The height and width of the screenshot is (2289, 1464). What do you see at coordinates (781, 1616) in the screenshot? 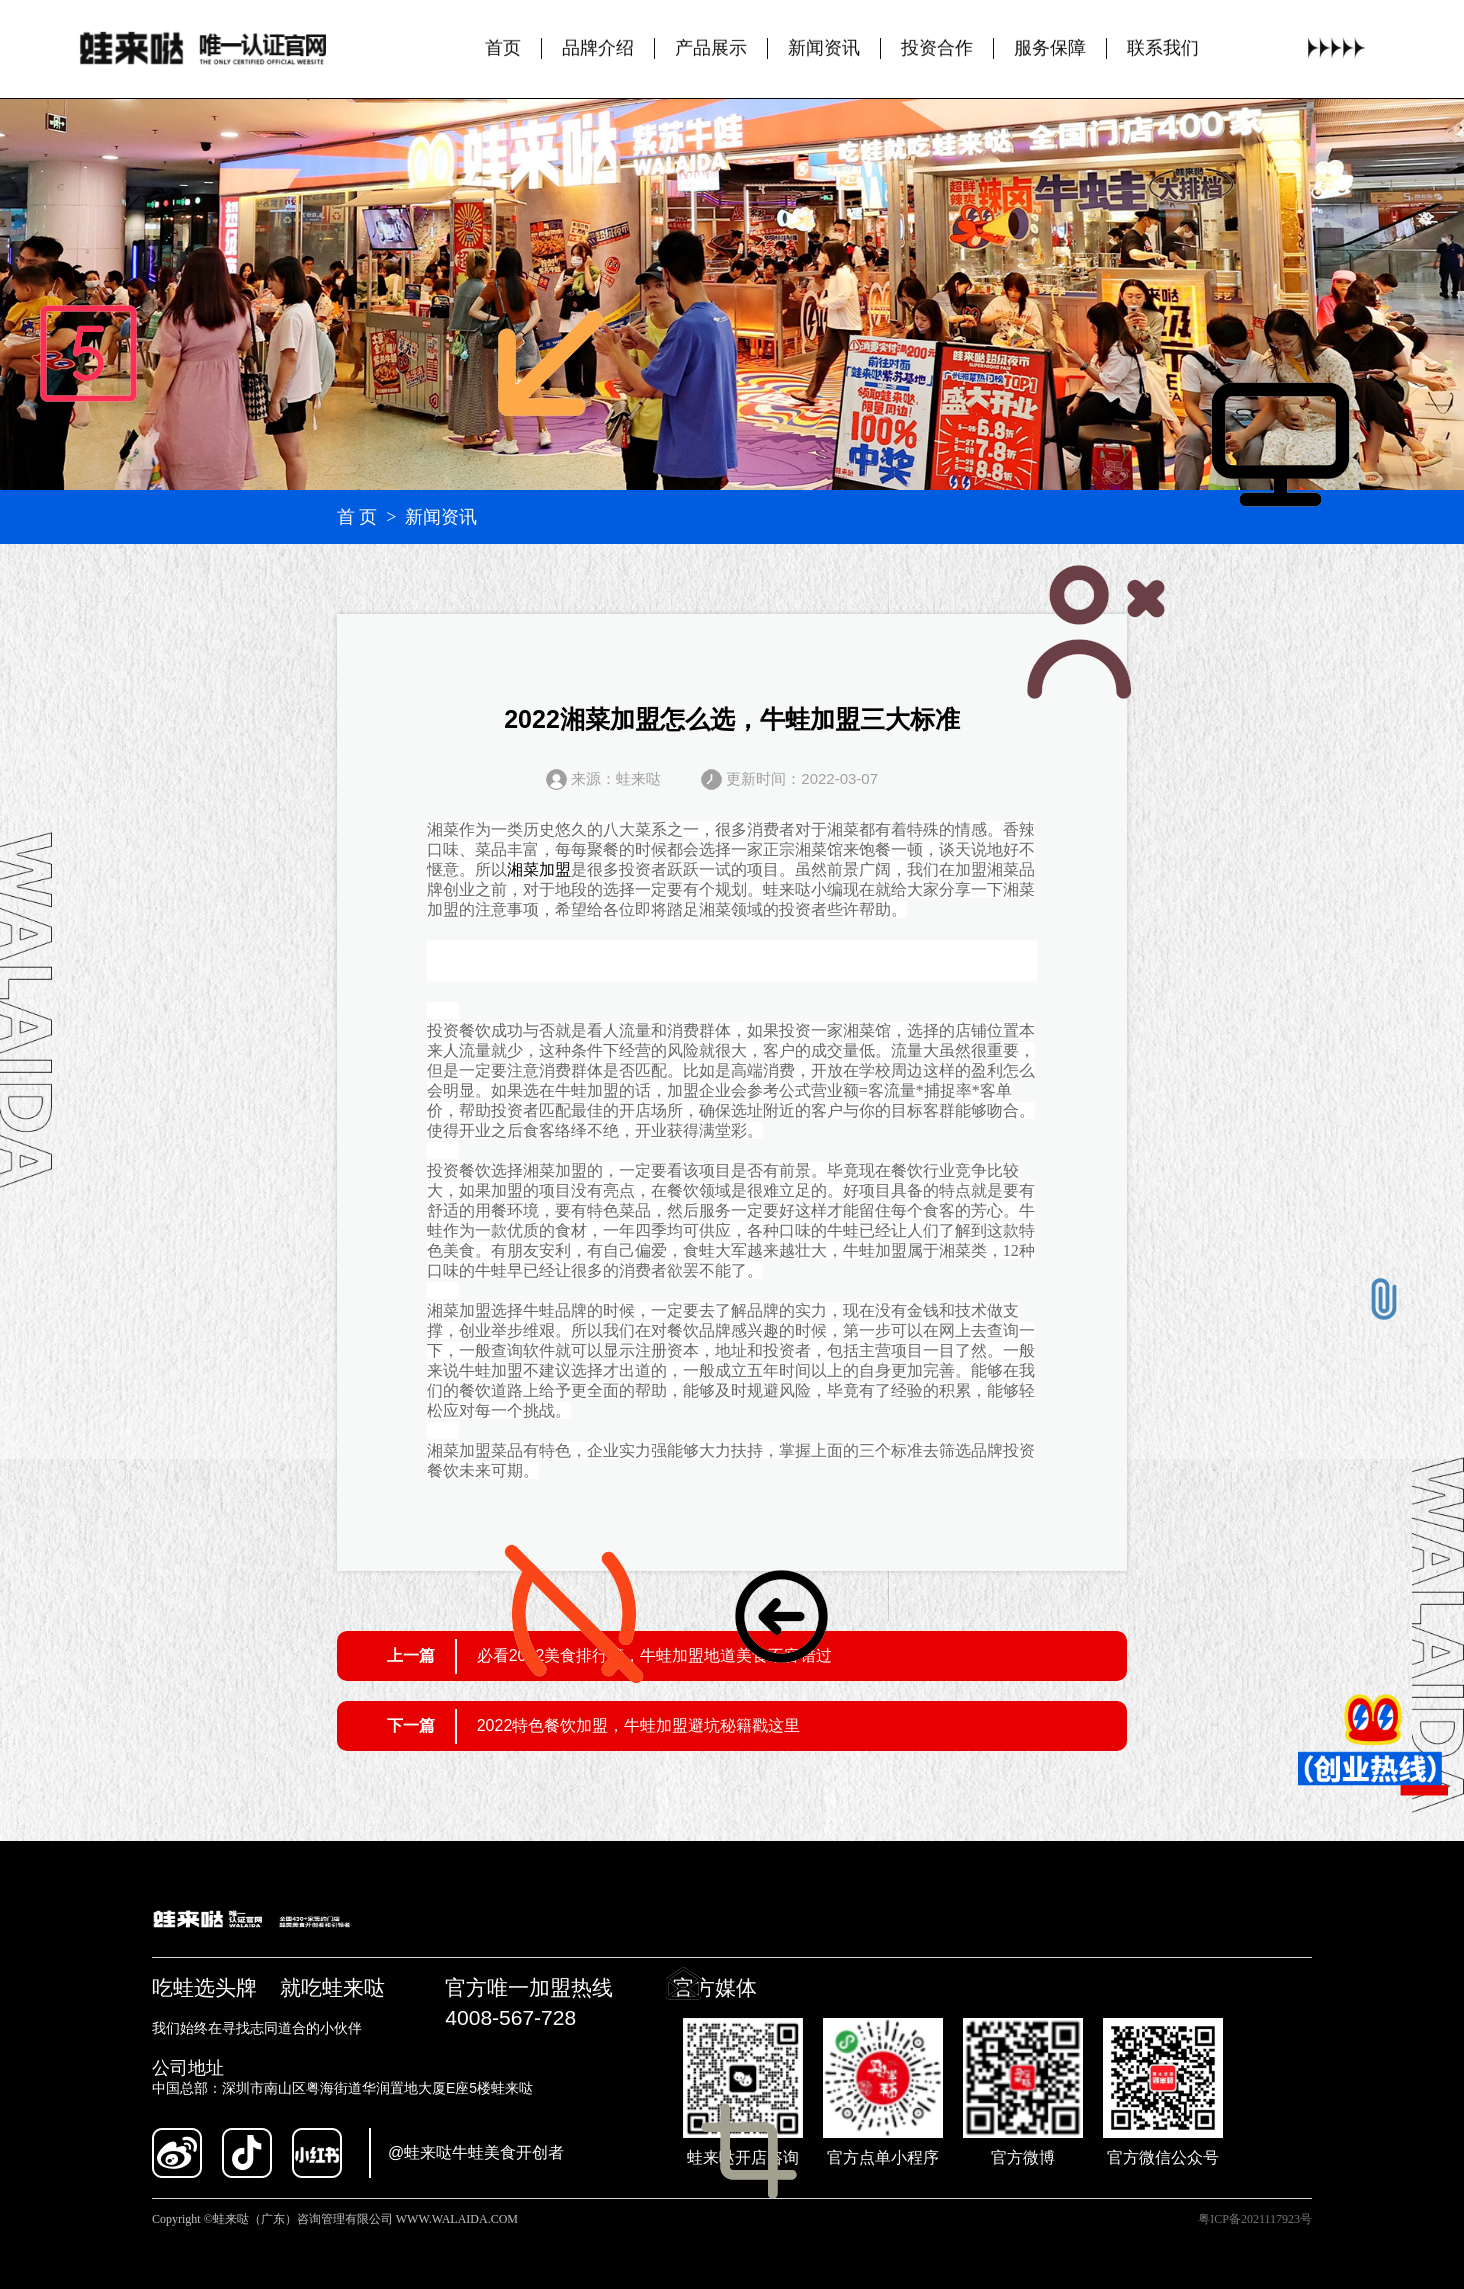
I see `go back to the previous screen` at bounding box center [781, 1616].